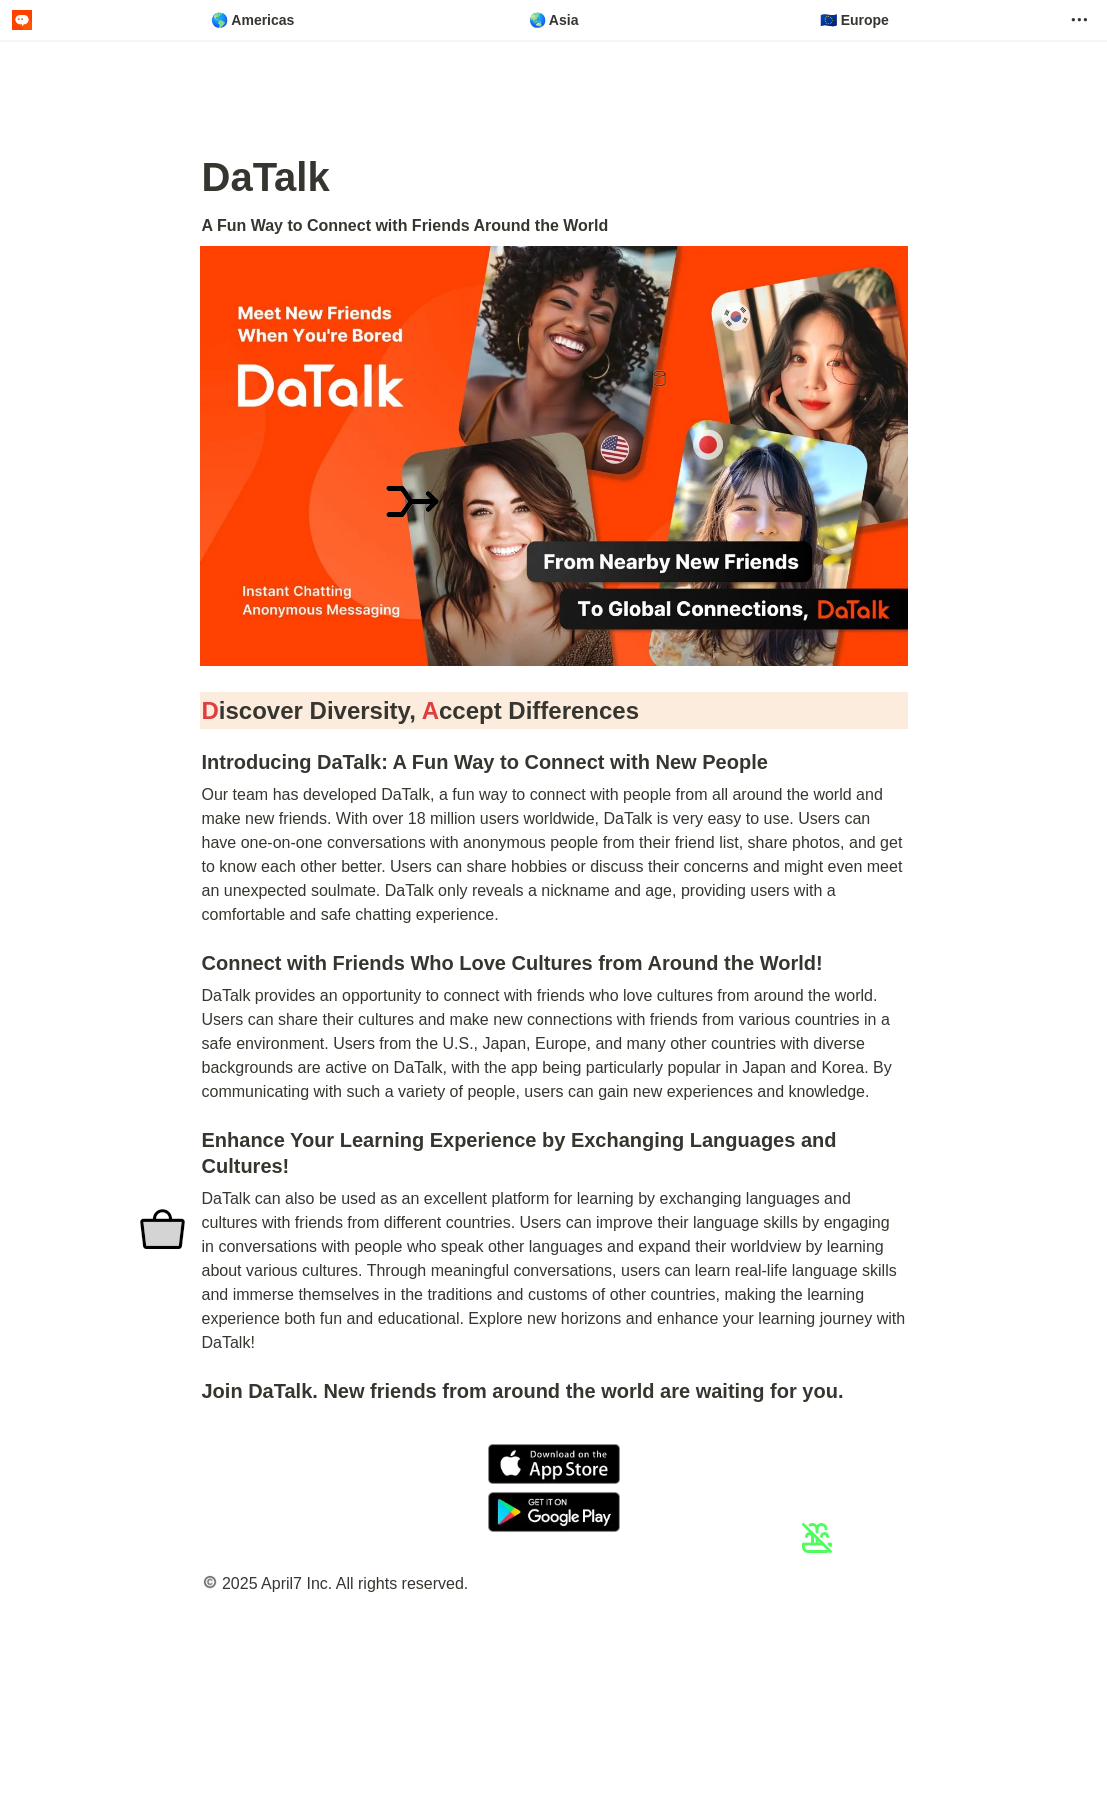 This screenshot has width=1107, height=1805. What do you see at coordinates (162, 1231) in the screenshot?
I see `view your shopping bag` at bounding box center [162, 1231].